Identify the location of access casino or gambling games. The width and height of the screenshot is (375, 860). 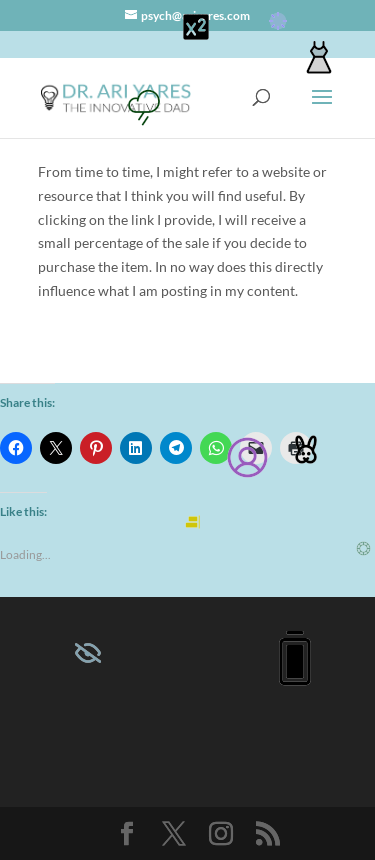
(363, 548).